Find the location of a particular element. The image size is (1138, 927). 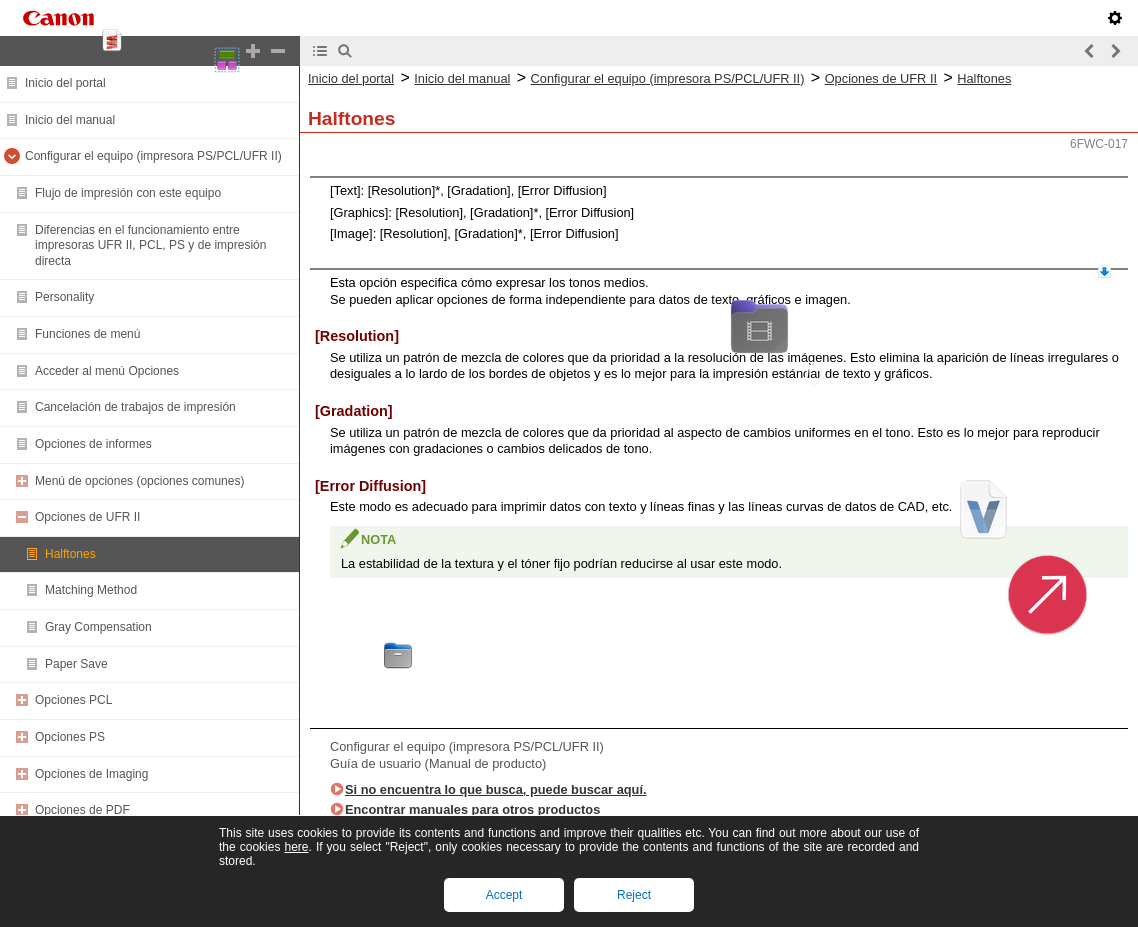

indicates a scala source code file is located at coordinates (112, 40).